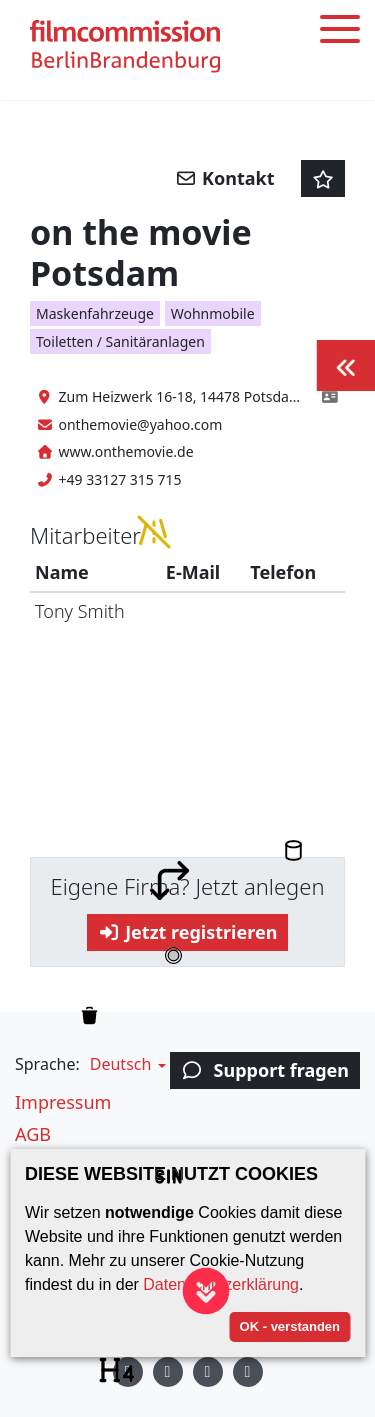  What do you see at coordinates (154, 532) in the screenshot?
I see `road or route unavailable` at bounding box center [154, 532].